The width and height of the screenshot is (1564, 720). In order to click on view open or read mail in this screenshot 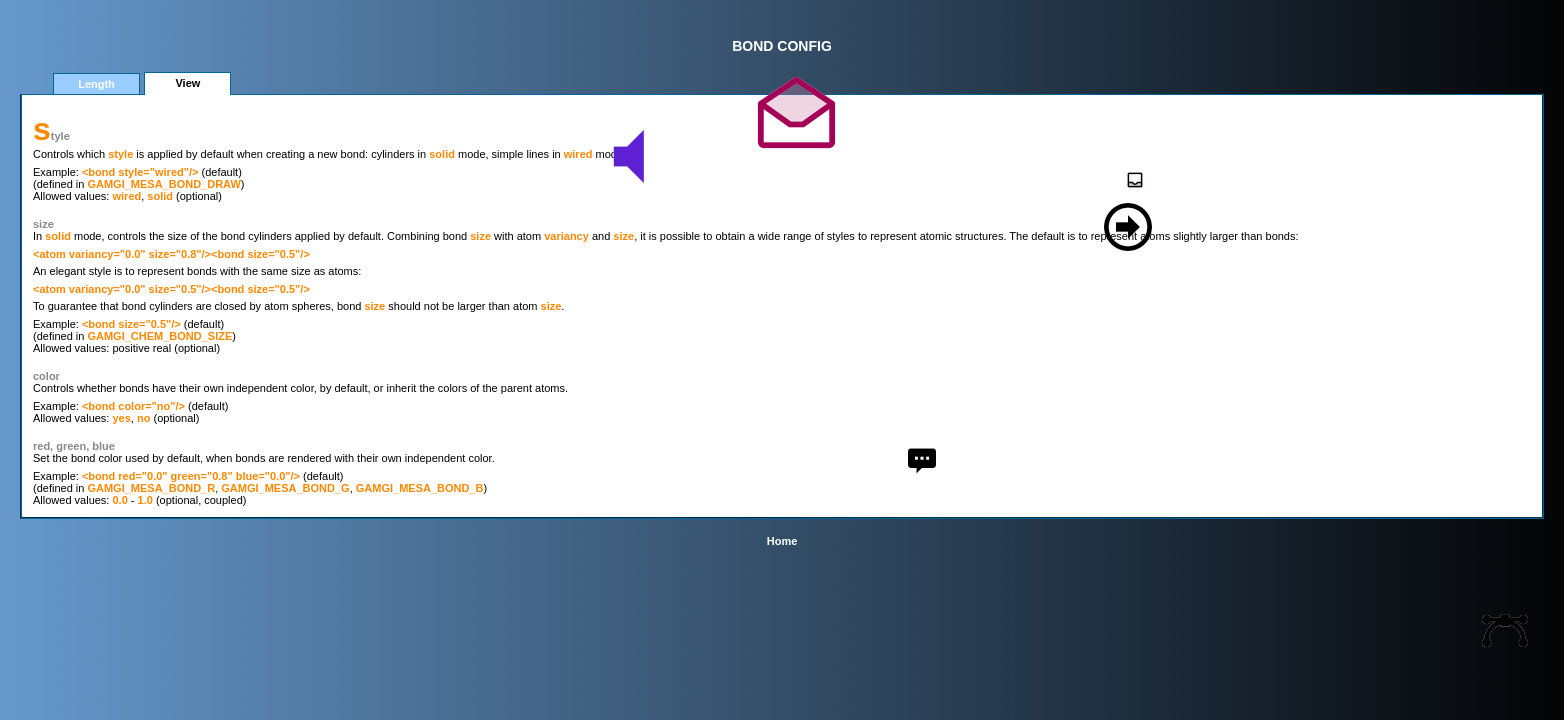, I will do `click(796, 115)`.